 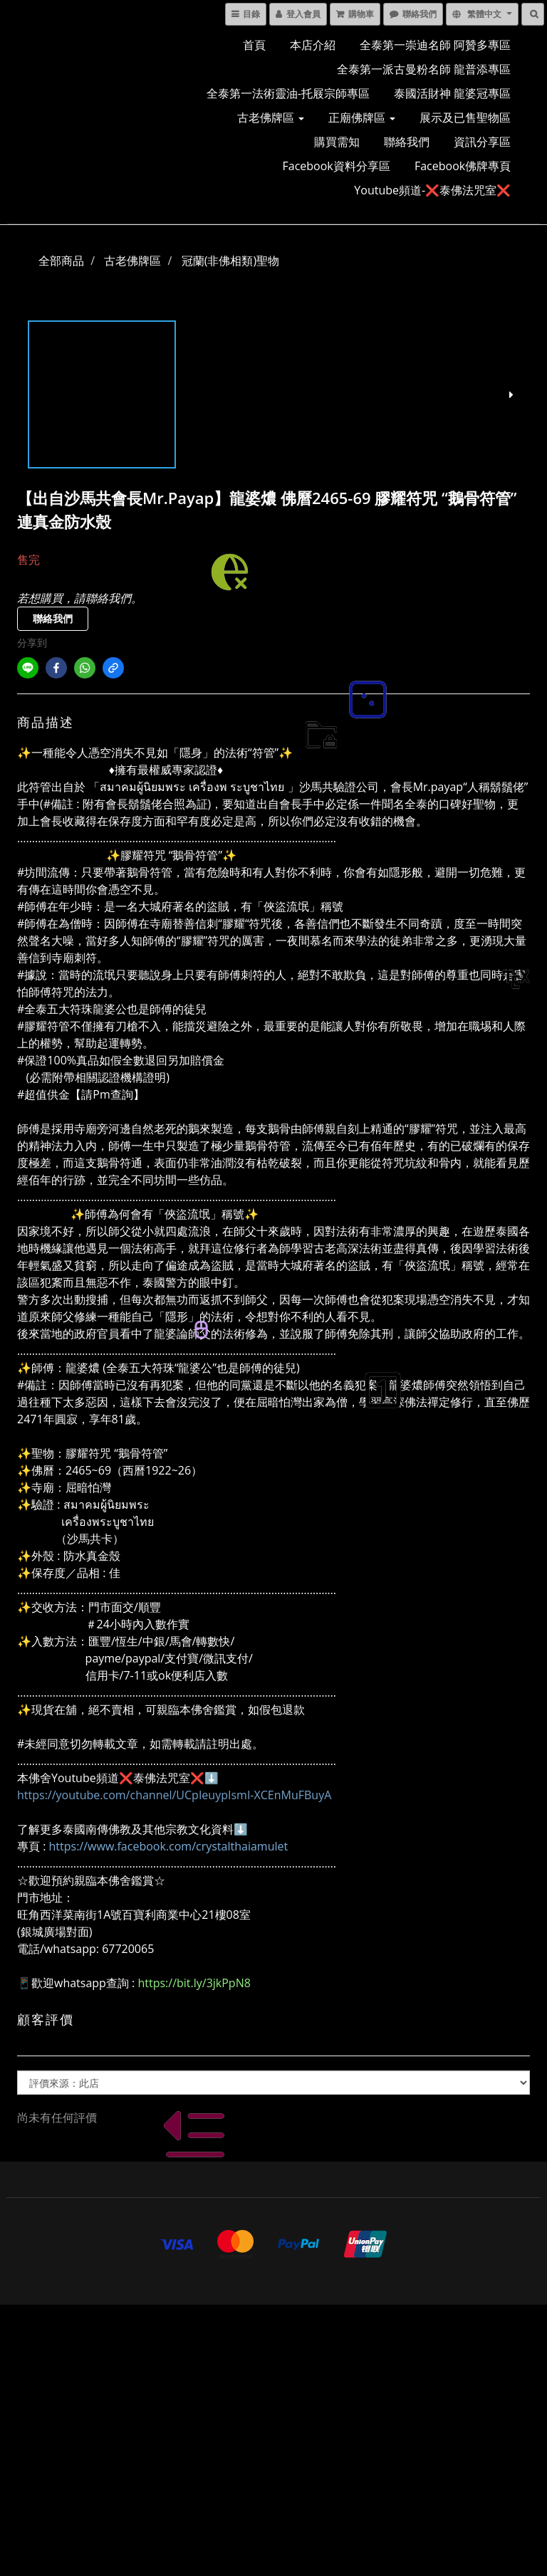 What do you see at coordinates (195, 2135) in the screenshot?
I see `decrease text indentation` at bounding box center [195, 2135].